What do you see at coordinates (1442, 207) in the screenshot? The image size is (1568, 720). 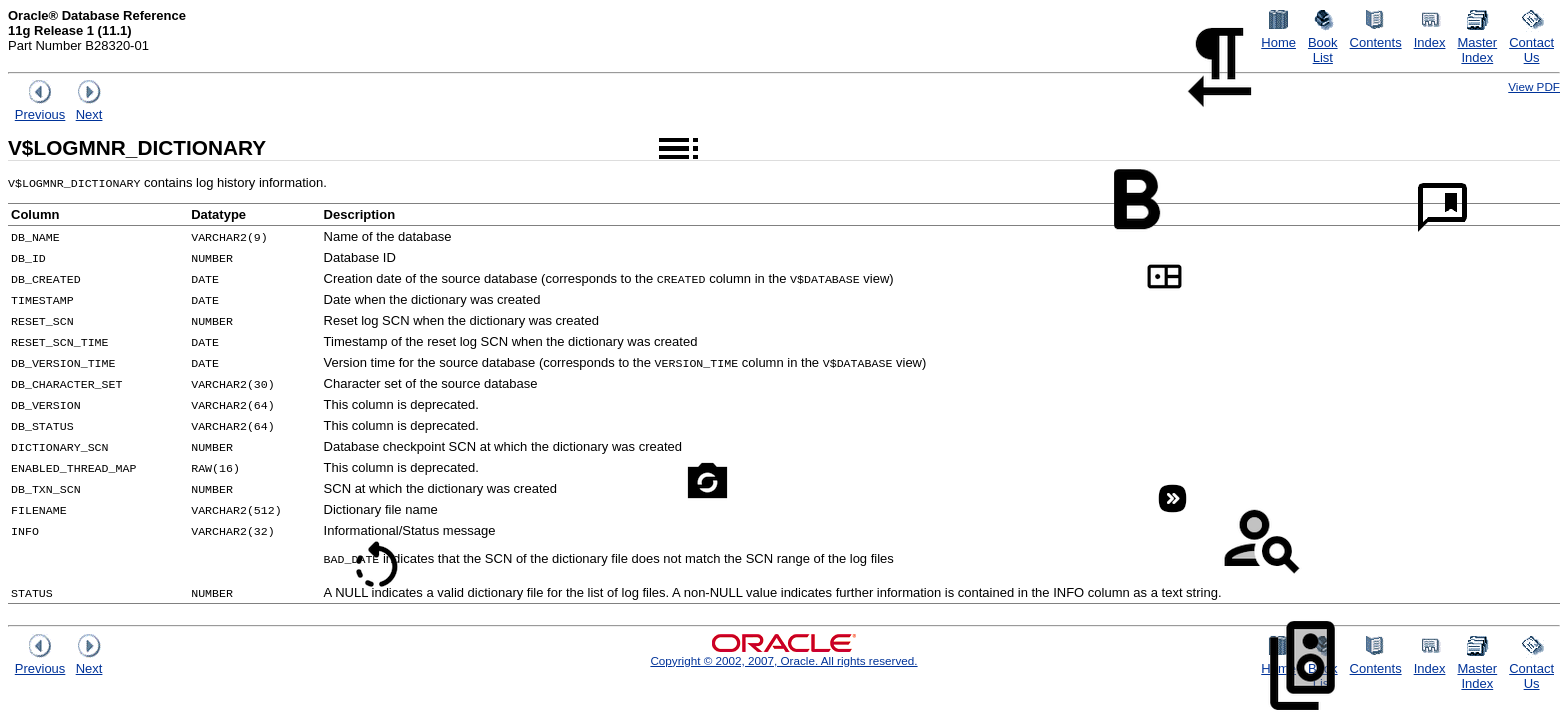 I see `access saved comments or messages` at bounding box center [1442, 207].